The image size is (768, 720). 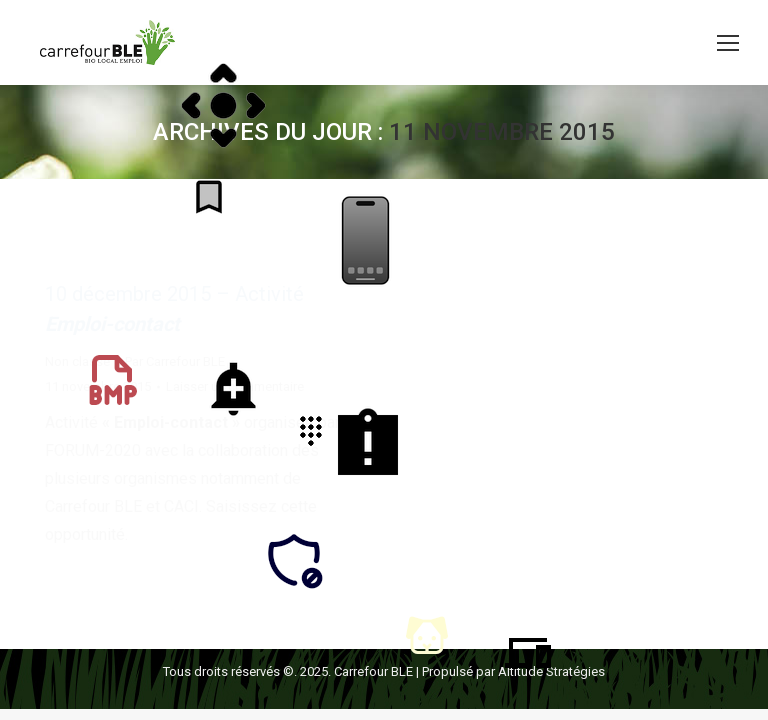 I want to click on view connected devices, so click(x=528, y=653).